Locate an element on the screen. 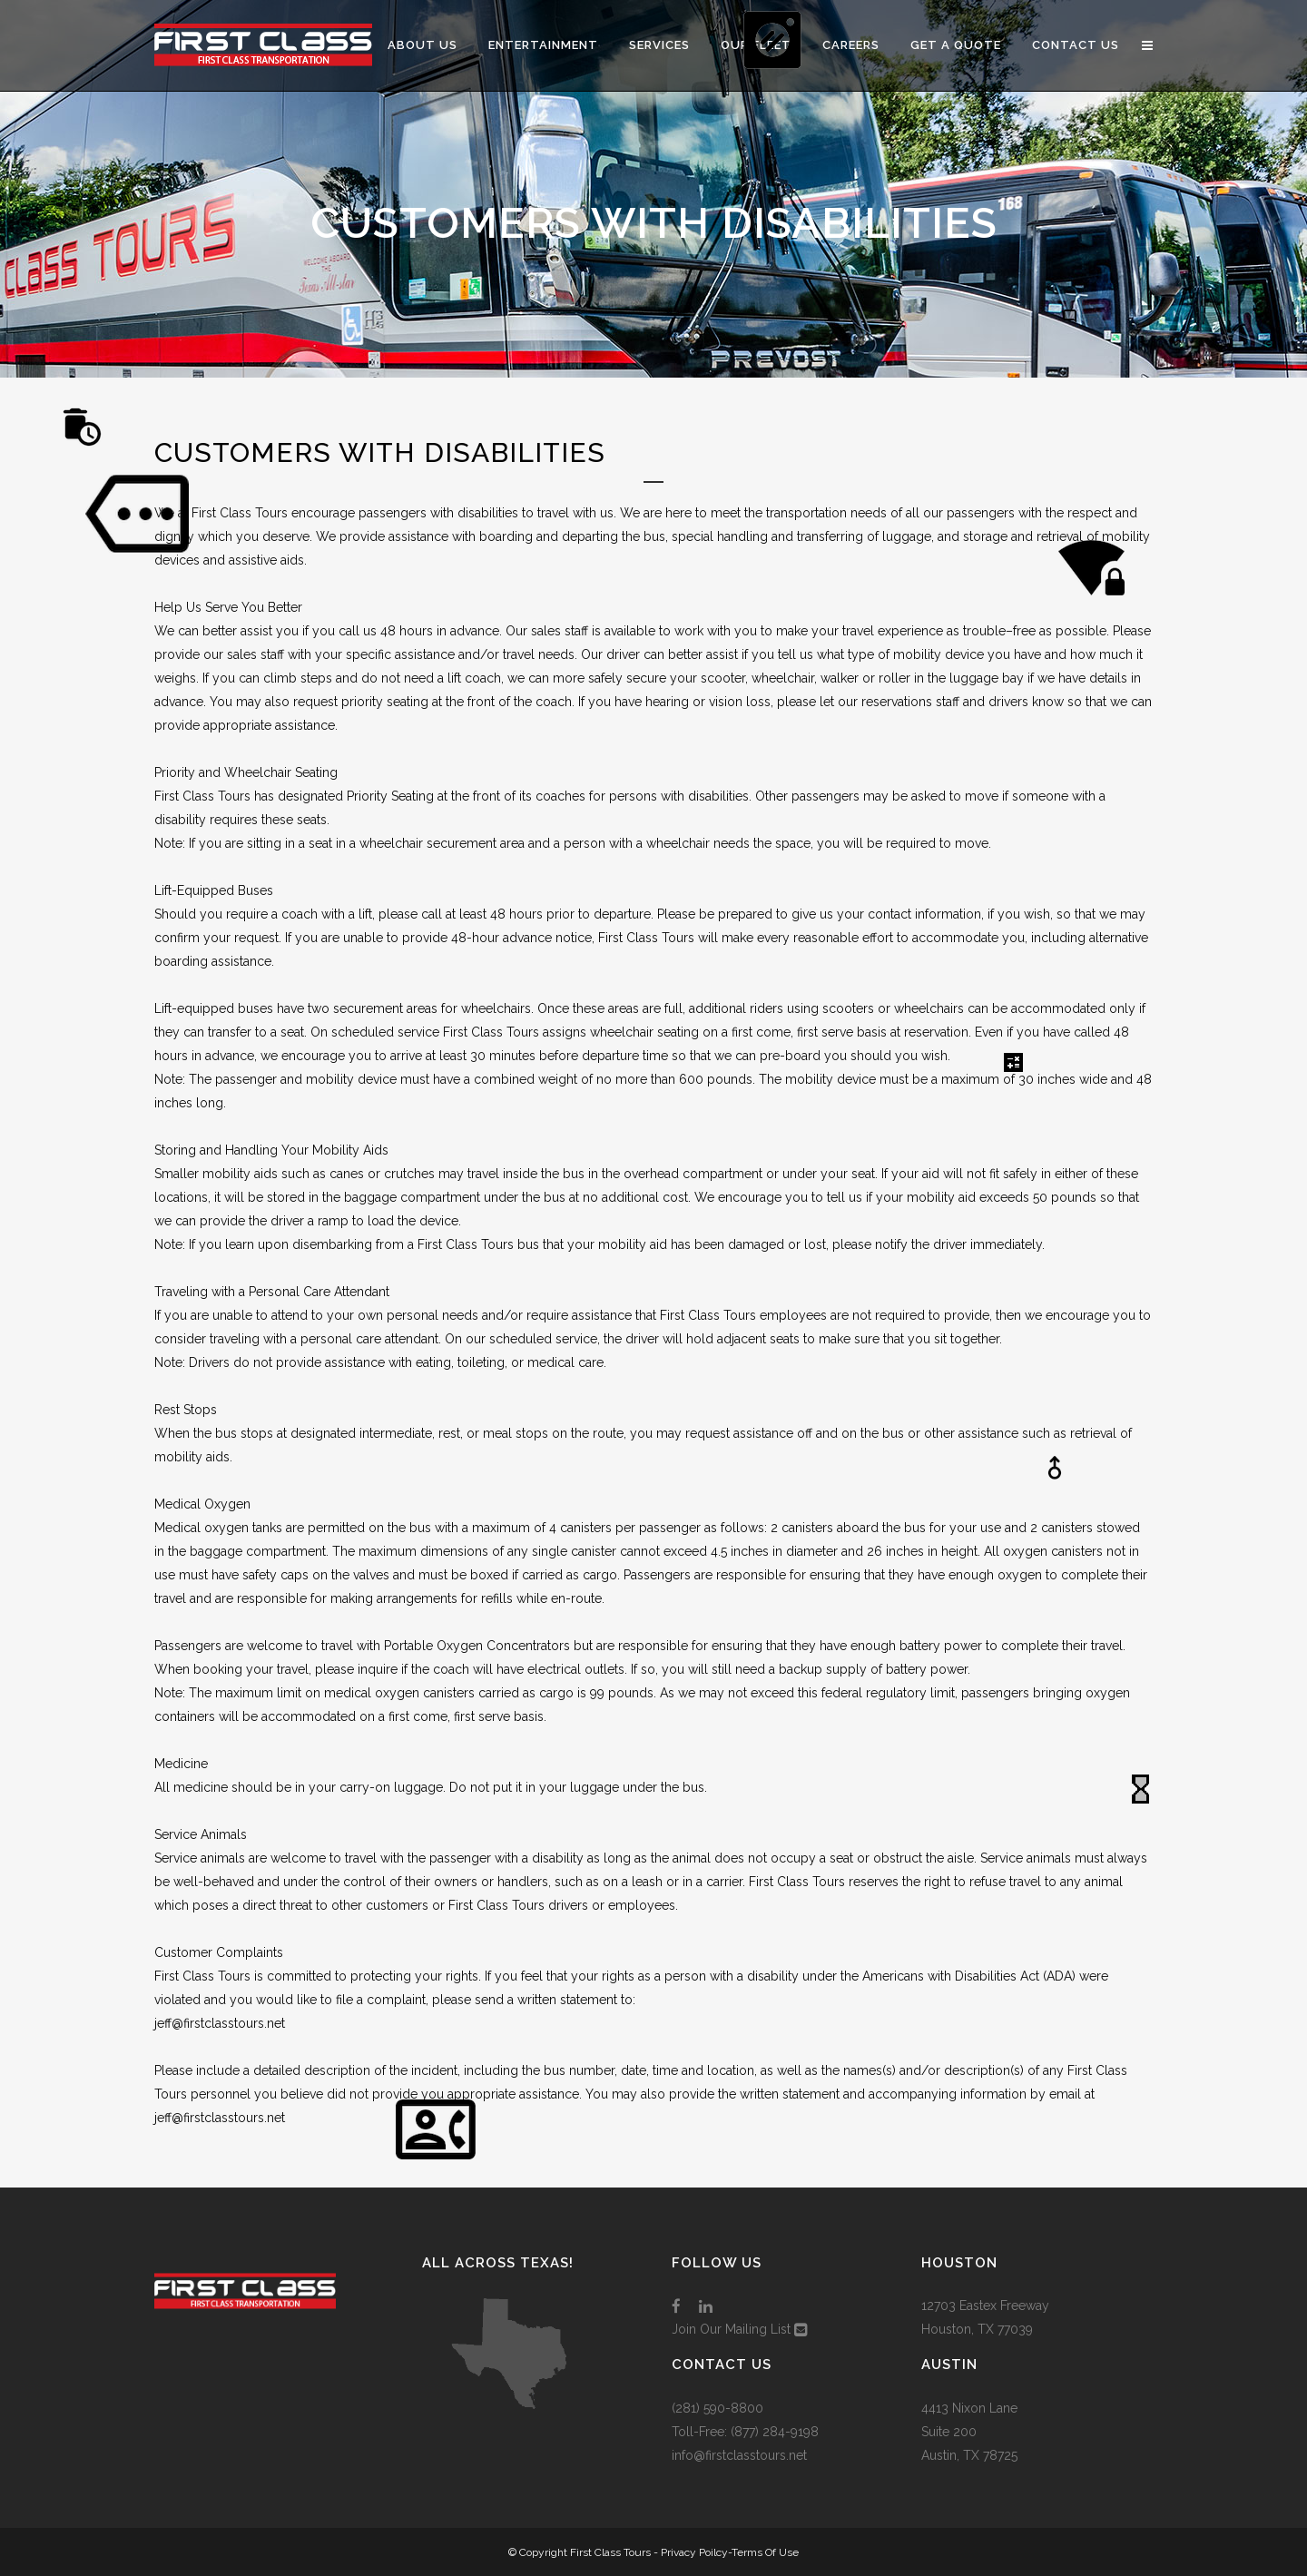 The height and width of the screenshot is (2576, 1307). enable auto-delete for messages or files is located at coordinates (82, 427).